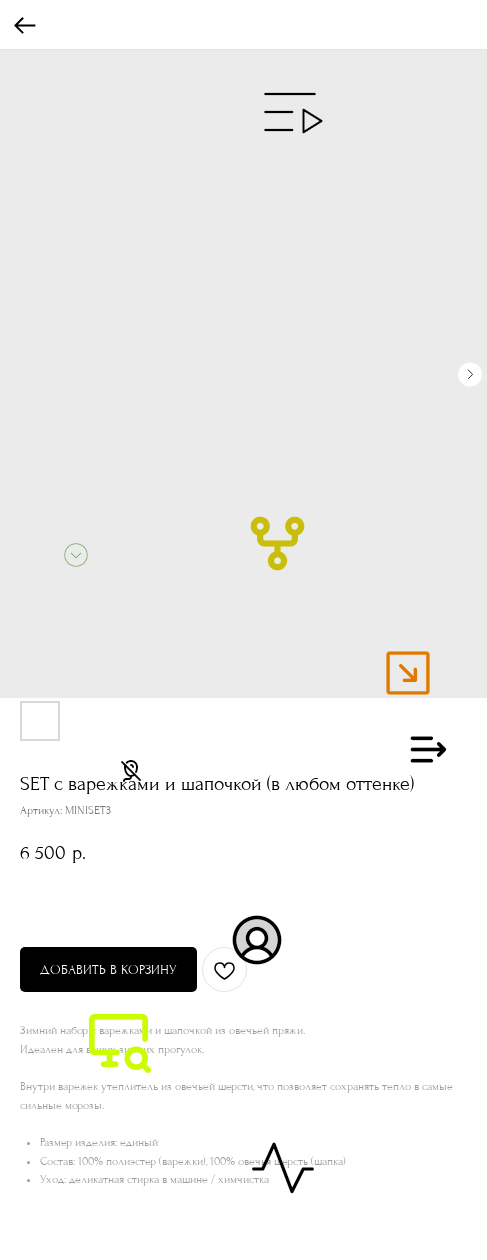 The height and width of the screenshot is (1260, 487). I want to click on expand to show more content, so click(76, 555).